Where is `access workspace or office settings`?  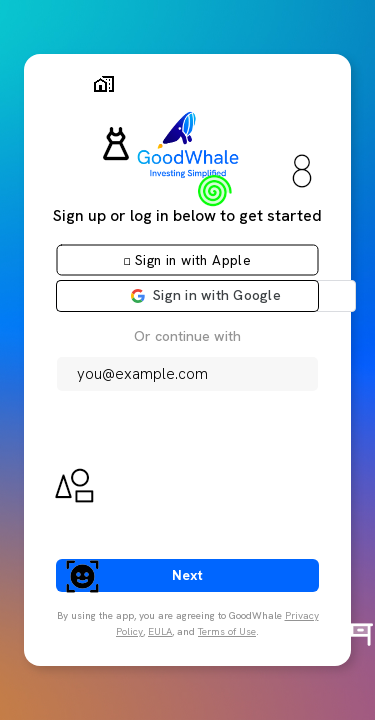 access workspace or office settings is located at coordinates (352, 634).